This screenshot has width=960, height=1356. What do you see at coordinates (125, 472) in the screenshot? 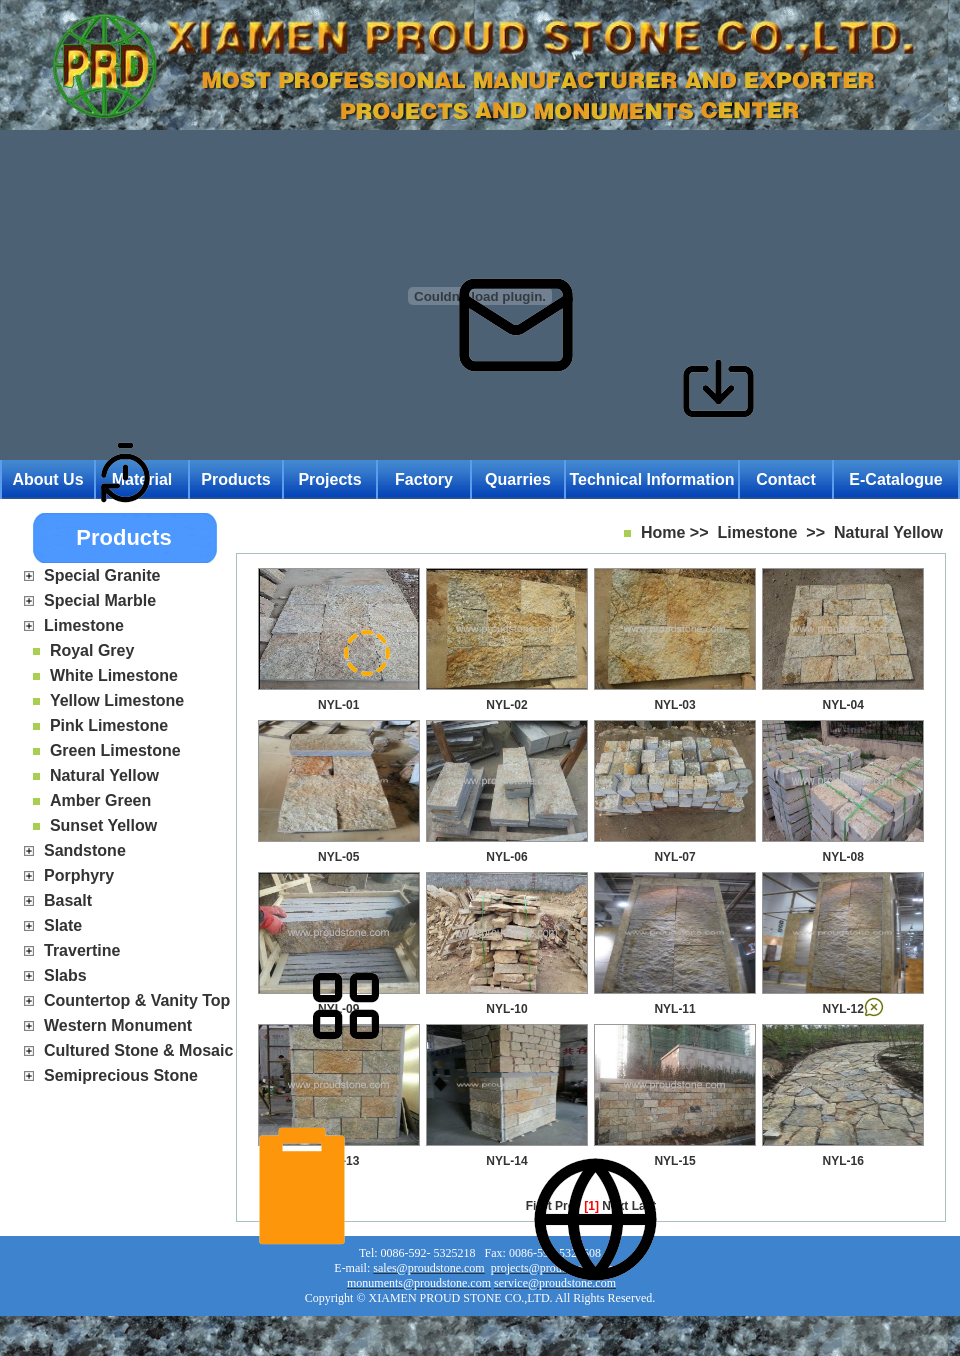
I see `reset the timer to its starting value` at bounding box center [125, 472].